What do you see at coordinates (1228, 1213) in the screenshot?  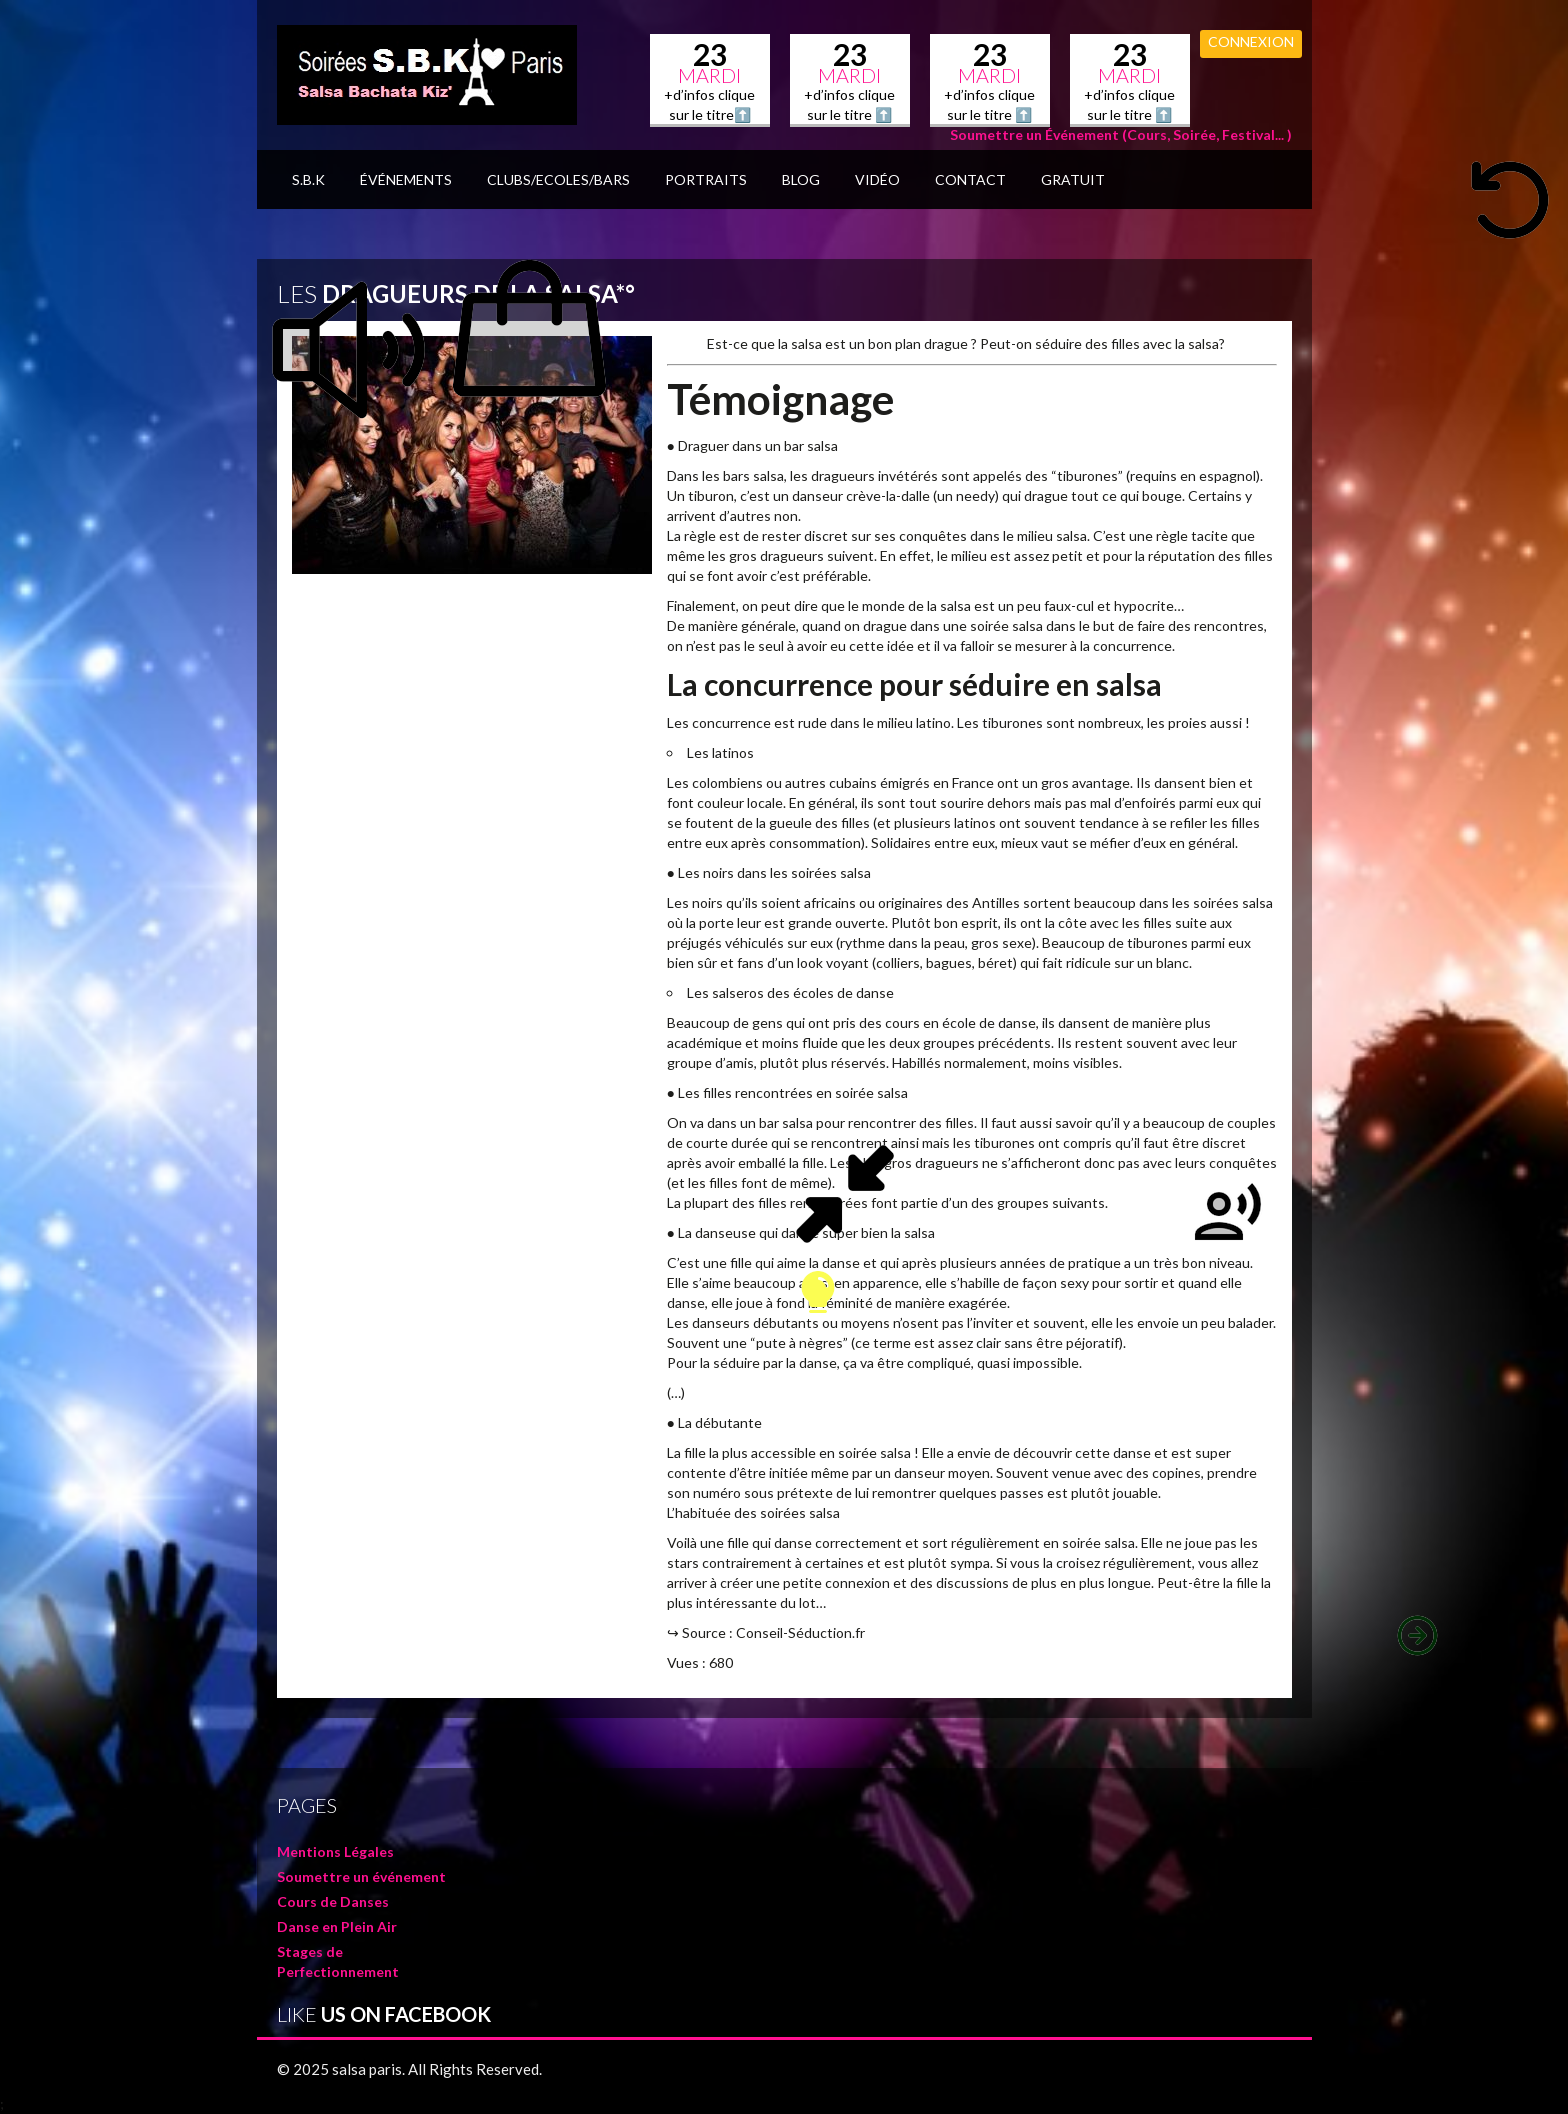 I see `text-to-speech or voice output enabled` at bounding box center [1228, 1213].